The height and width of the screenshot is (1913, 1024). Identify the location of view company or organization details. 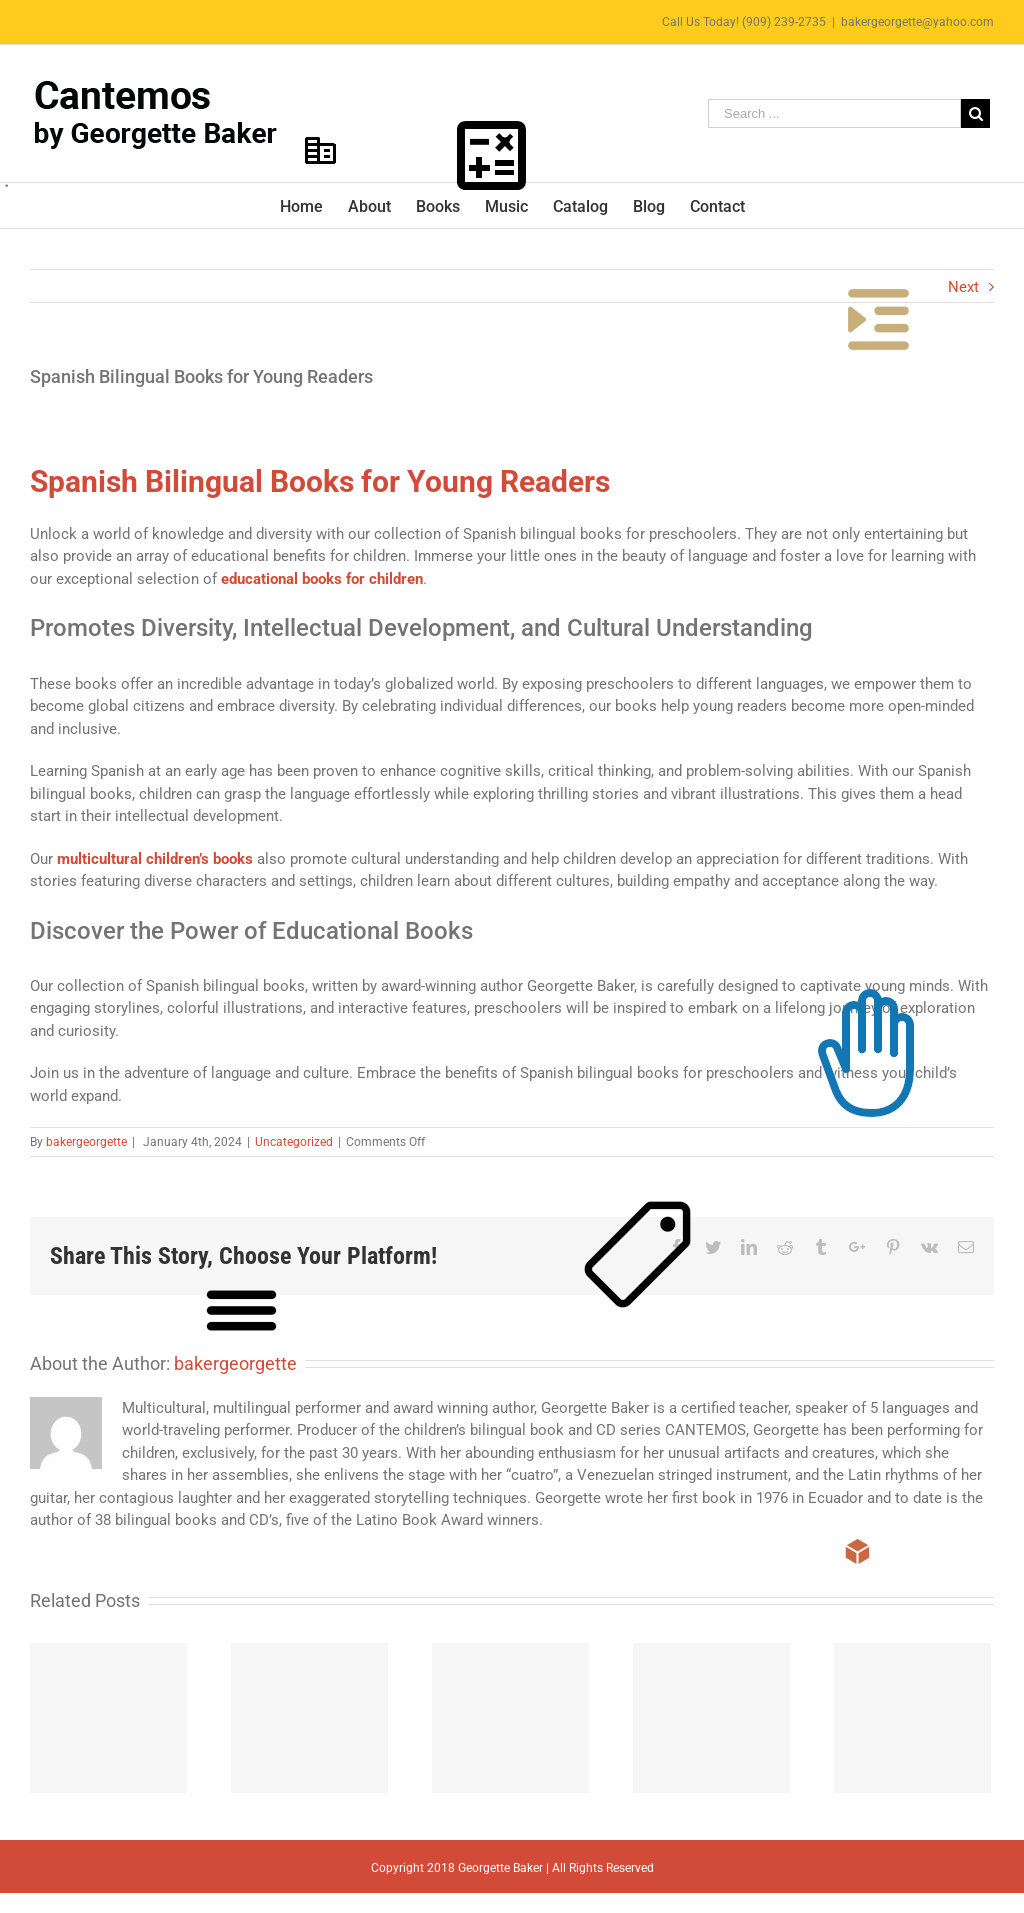
(320, 150).